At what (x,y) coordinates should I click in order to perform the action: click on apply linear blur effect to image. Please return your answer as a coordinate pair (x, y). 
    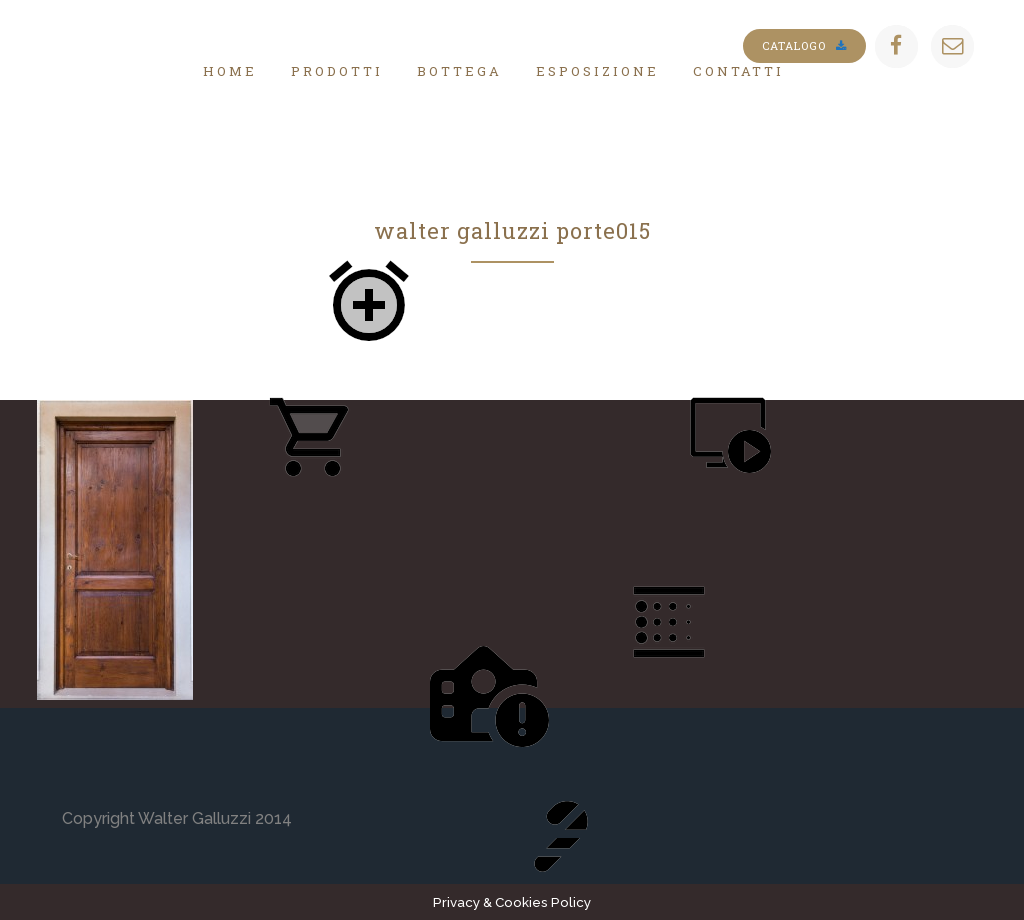
    Looking at the image, I should click on (669, 622).